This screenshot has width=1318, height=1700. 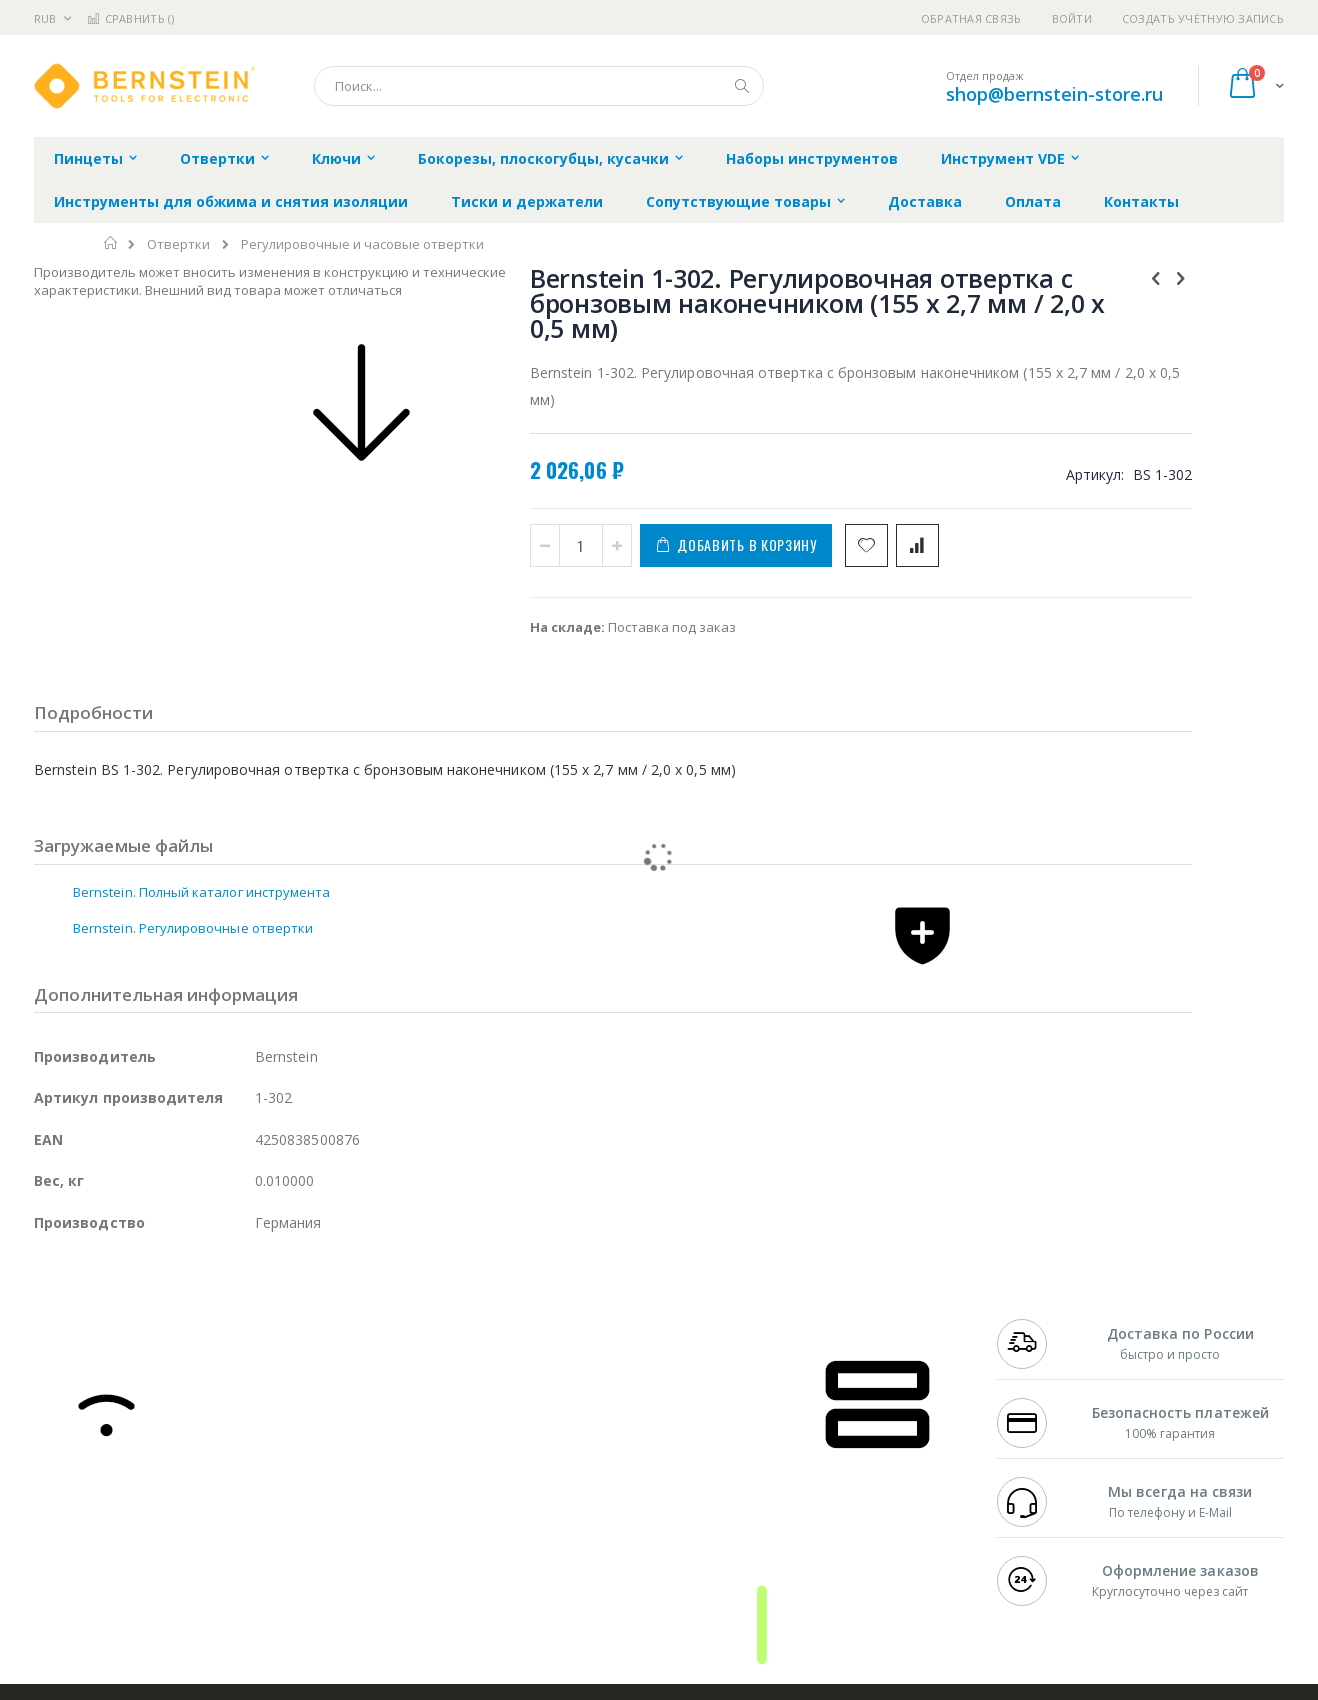 What do you see at coordinates (762, 1625) in the screenshot?
I see `indicates a count of one` at bounding box center [762, 1625].